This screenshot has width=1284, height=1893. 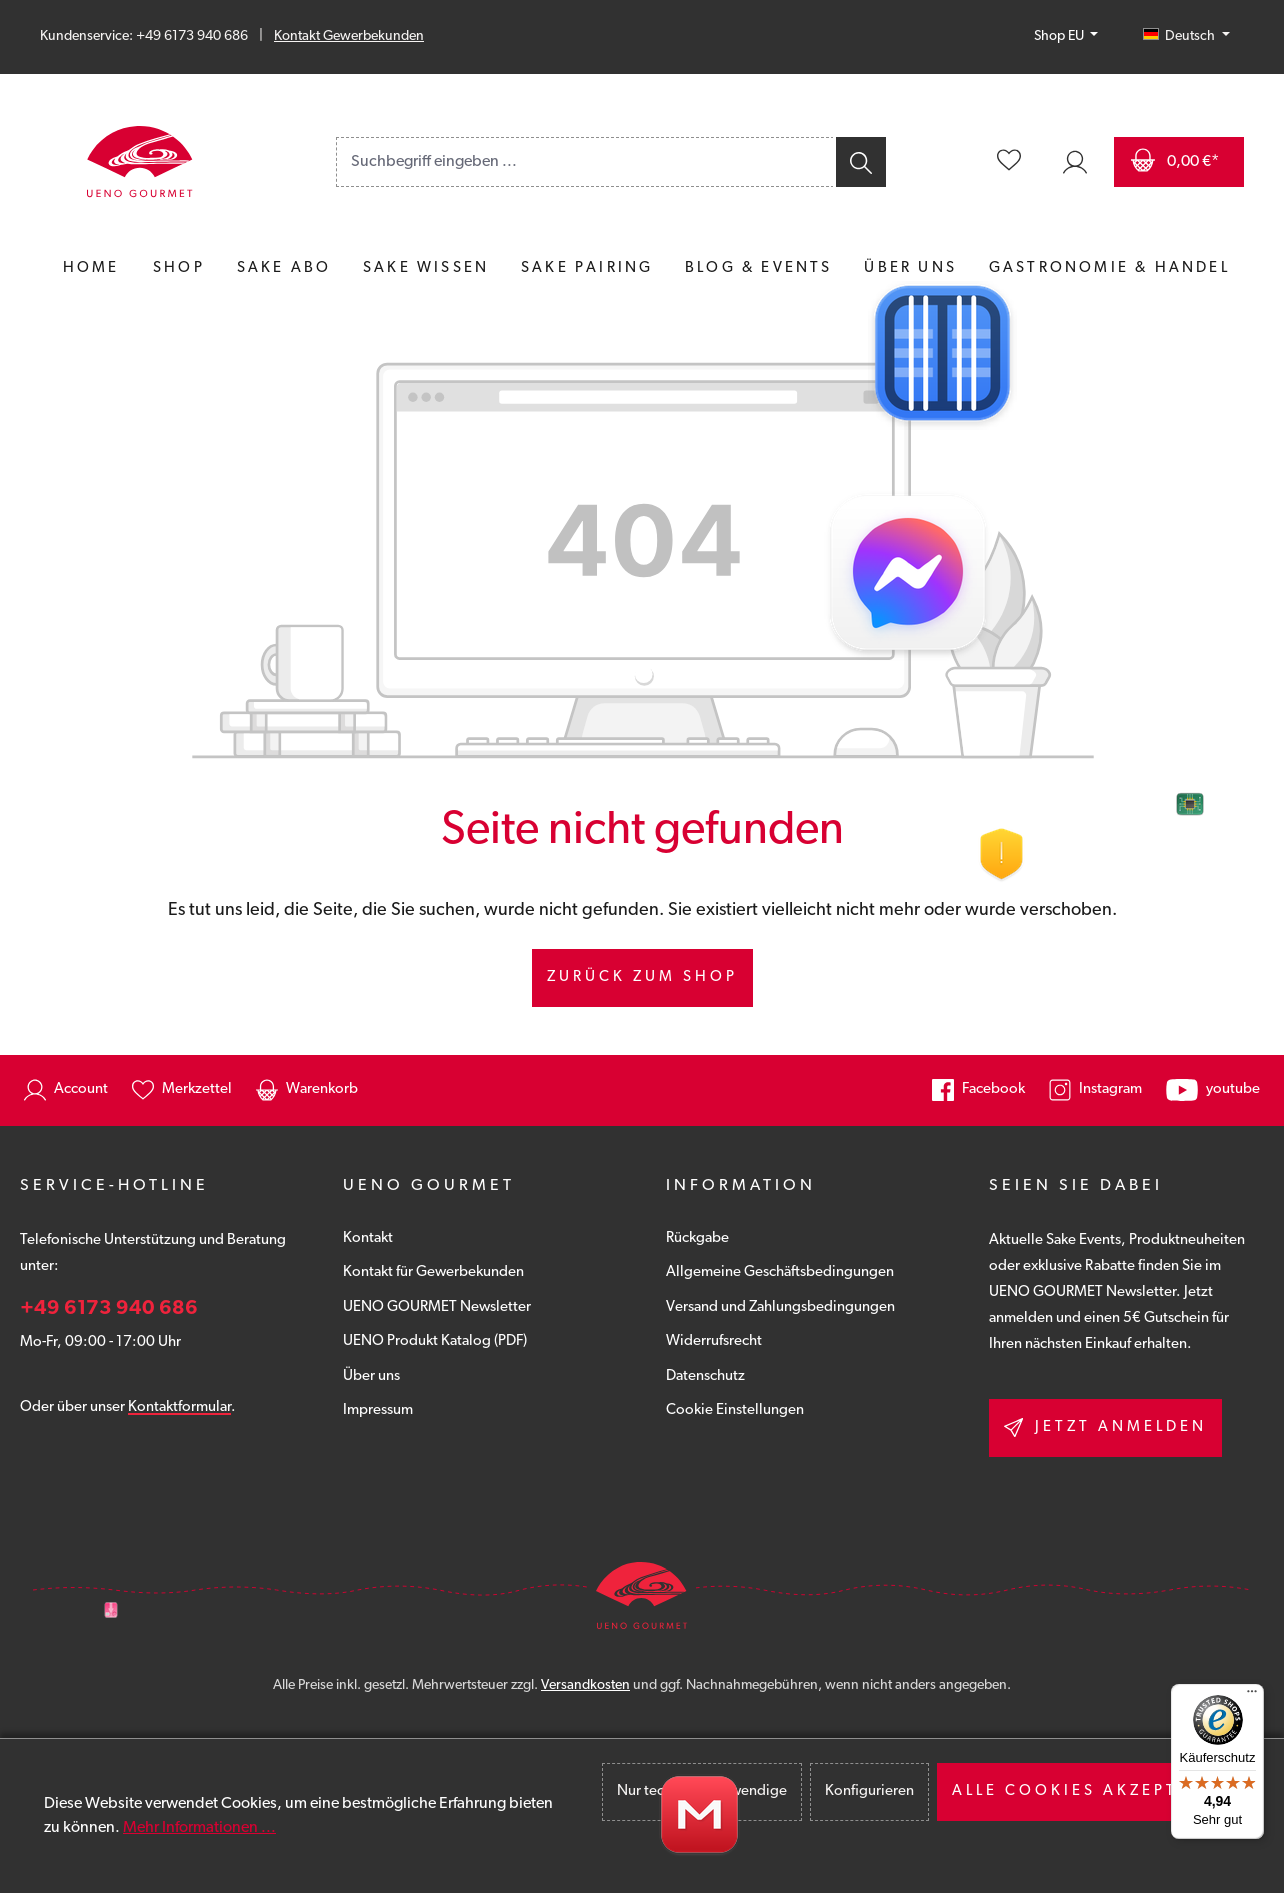 I want to click on open synaptic package manager, so click(x=111, y=1610).